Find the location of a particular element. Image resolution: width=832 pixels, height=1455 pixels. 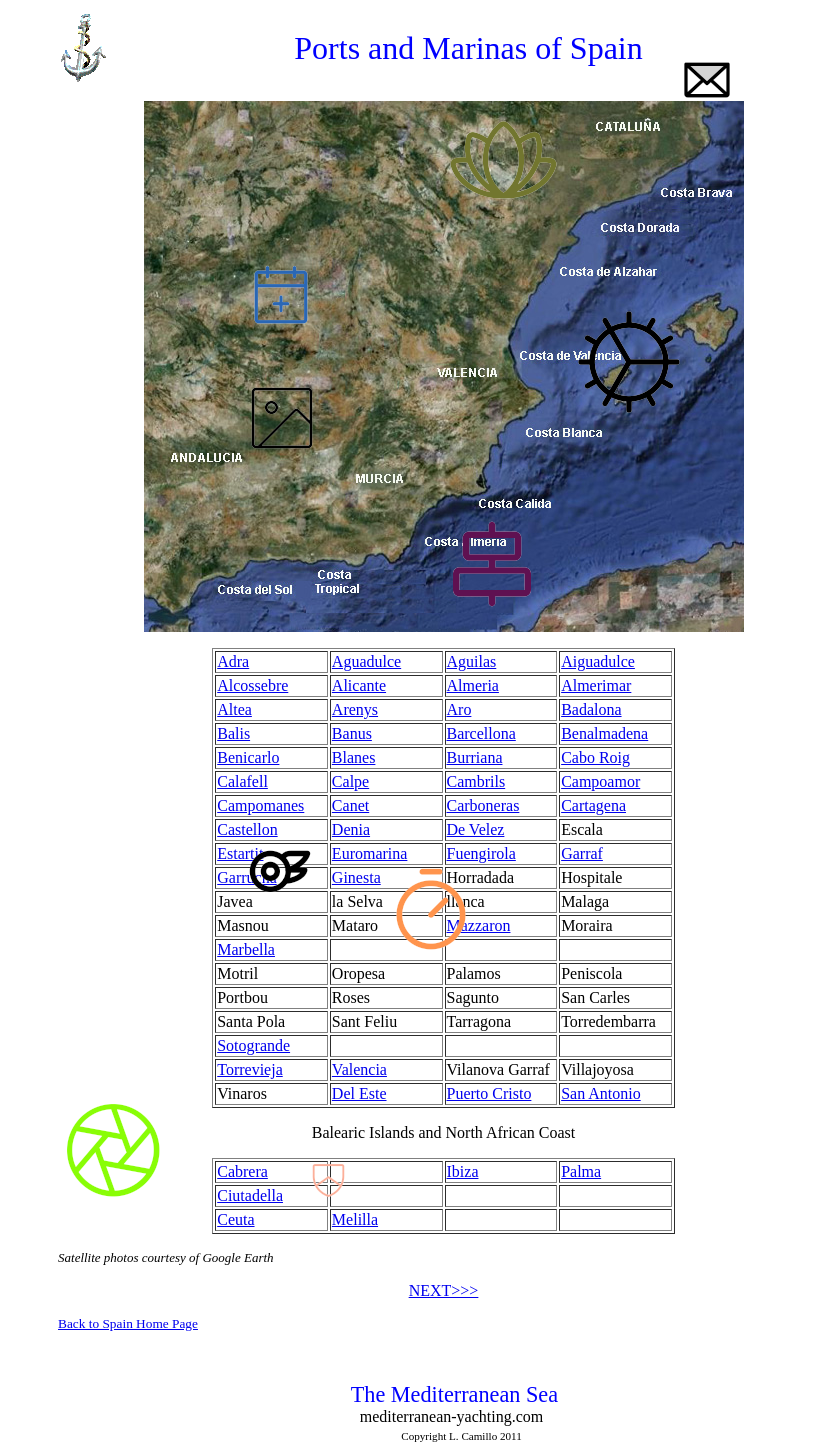

access settings or preferences is located at coordinates (629, 362).